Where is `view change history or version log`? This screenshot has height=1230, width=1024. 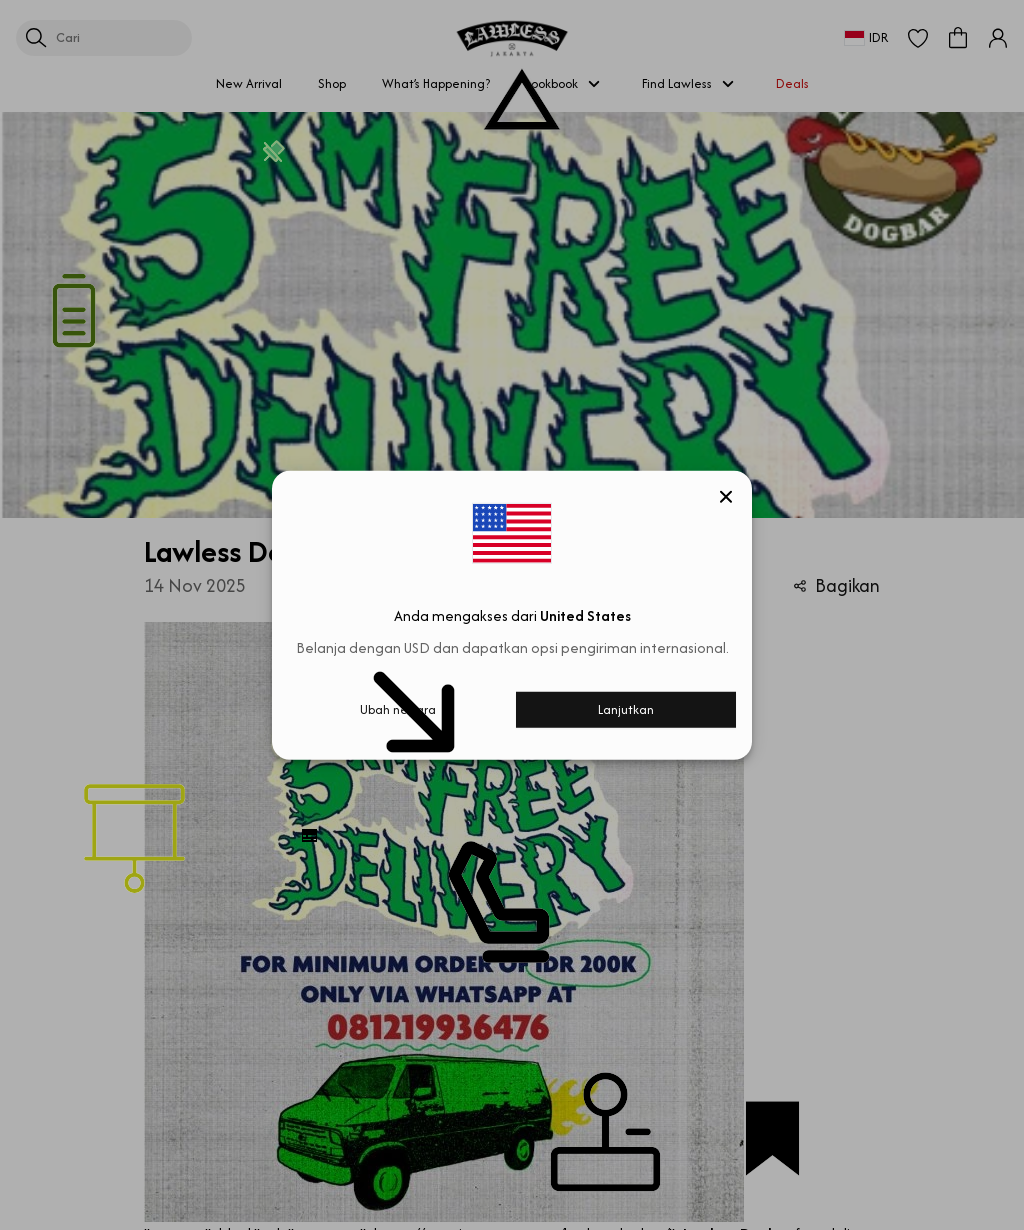
view change history or version log is located at coordinates (522, 99).